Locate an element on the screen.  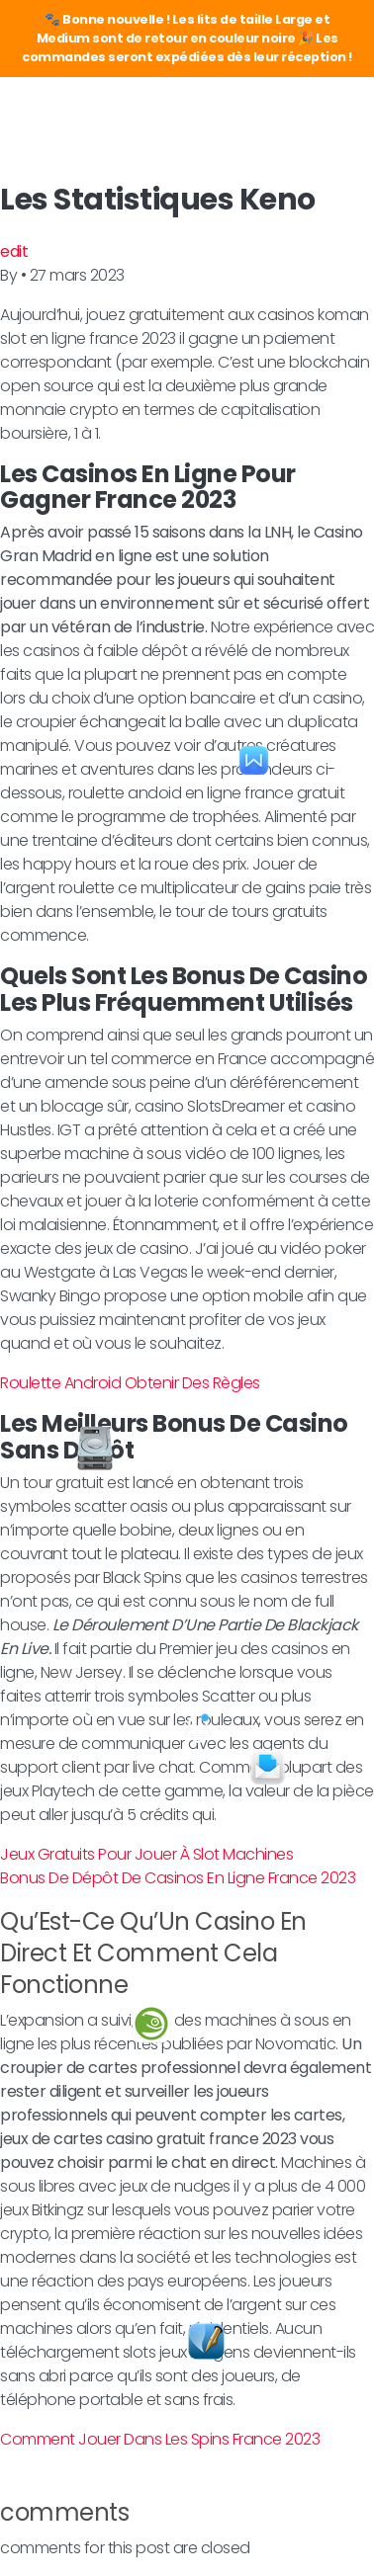
open wps office application is located at coordinates (253, 760).